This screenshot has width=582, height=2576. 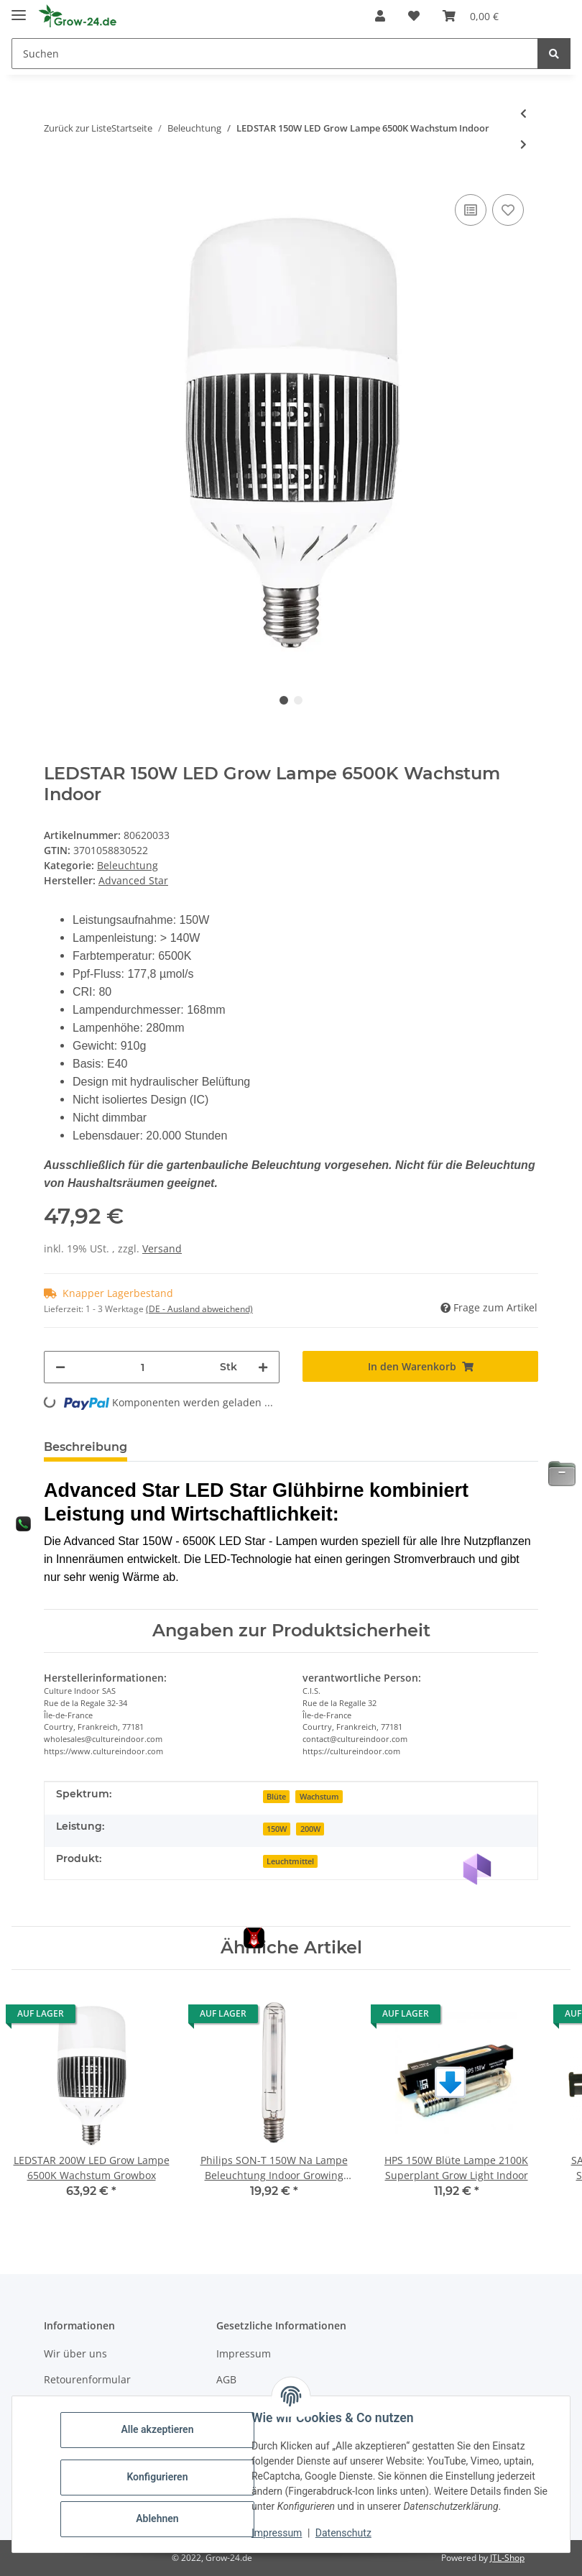 What do you see at coordinates (477, 1869) in the screenshot?
I see `open layout or design application` at bounding box center [477, 1869].